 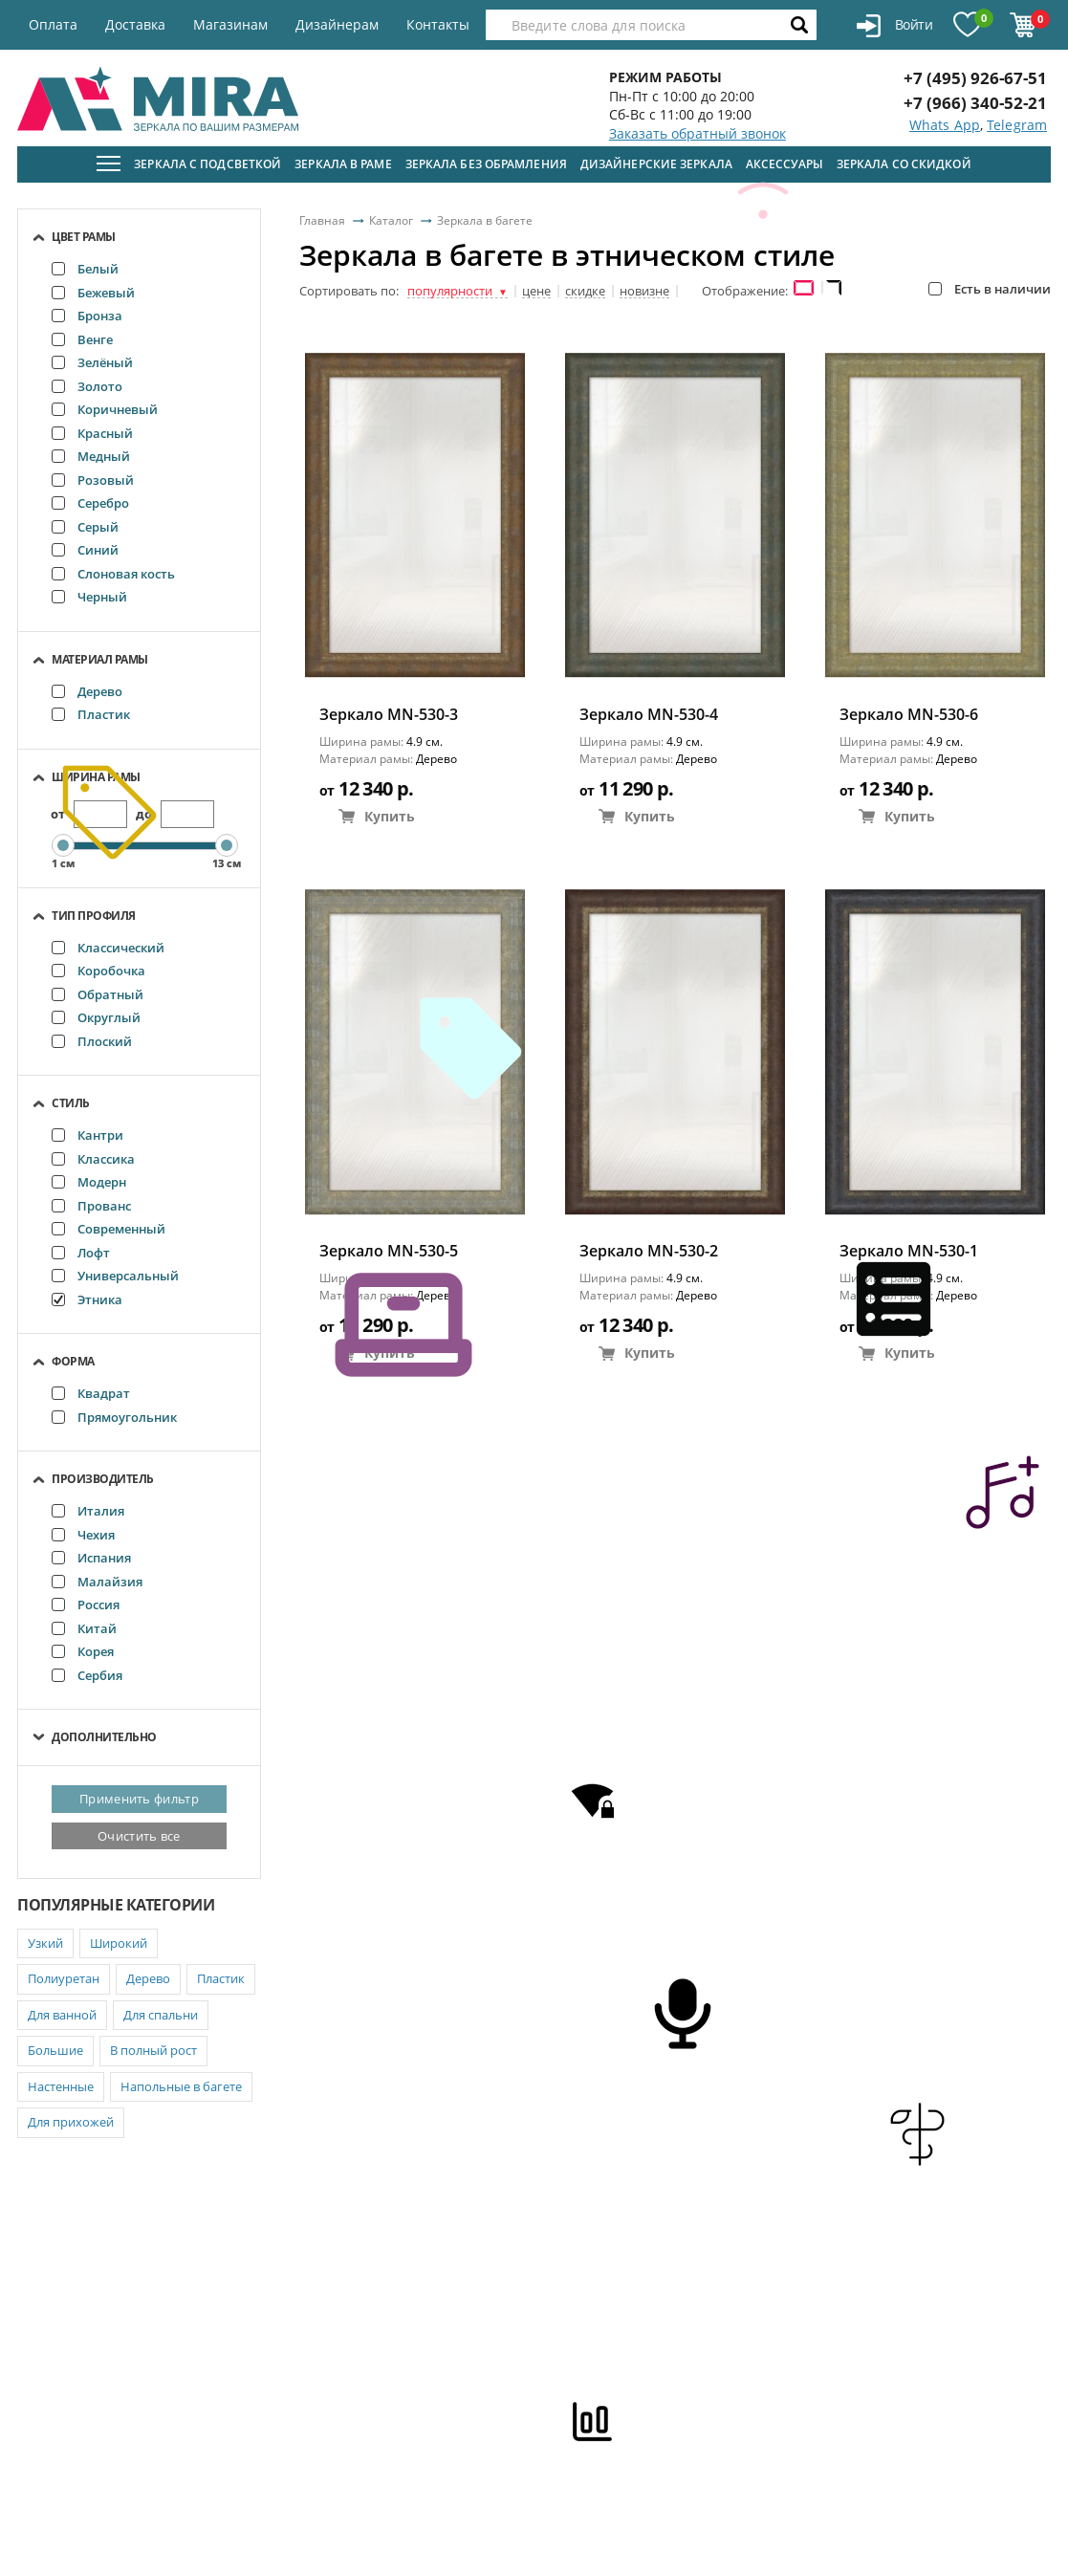 What do you see at coordinates (920, 2134) in the screenshot?
I see `access health or medical services` at bounding box center [920, 2134].